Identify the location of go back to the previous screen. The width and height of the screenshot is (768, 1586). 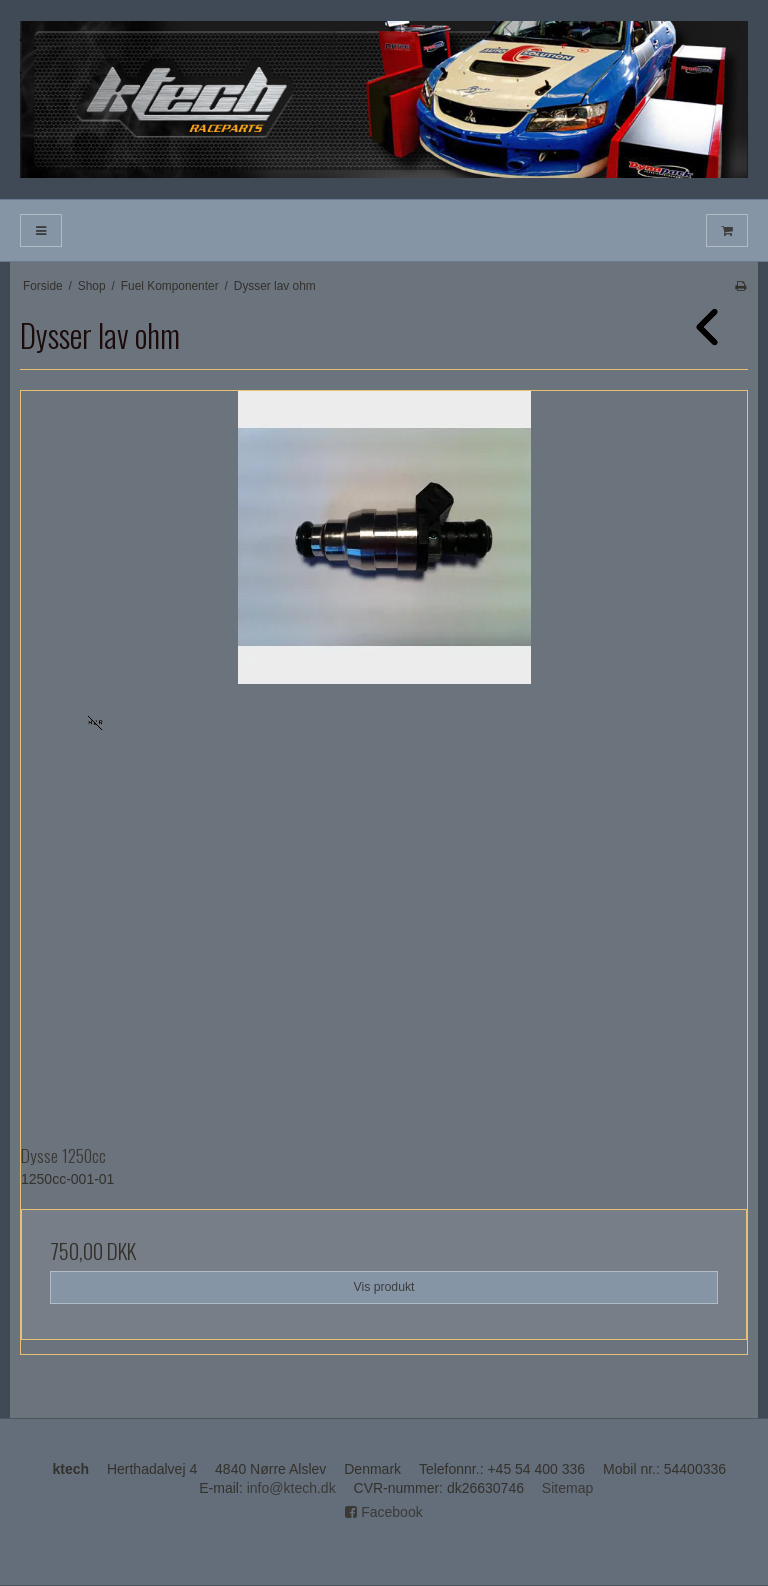
(708, 327).